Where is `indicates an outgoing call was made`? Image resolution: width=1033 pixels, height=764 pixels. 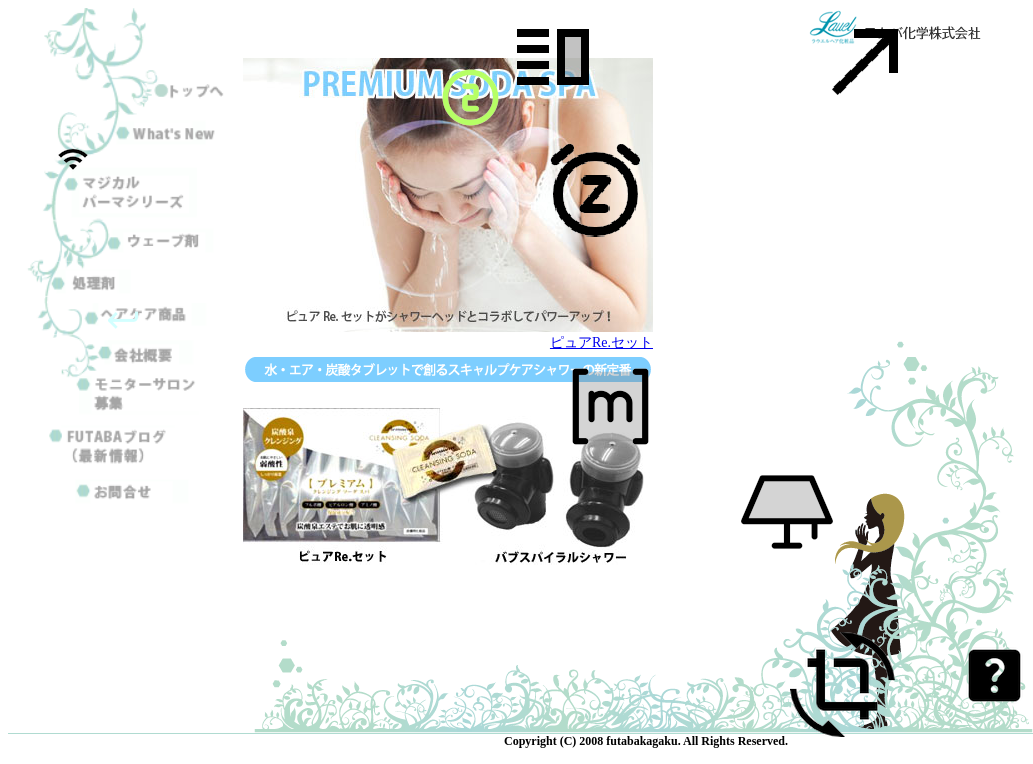 indicates an outgoing call was made is located at coordinates (867, 60).